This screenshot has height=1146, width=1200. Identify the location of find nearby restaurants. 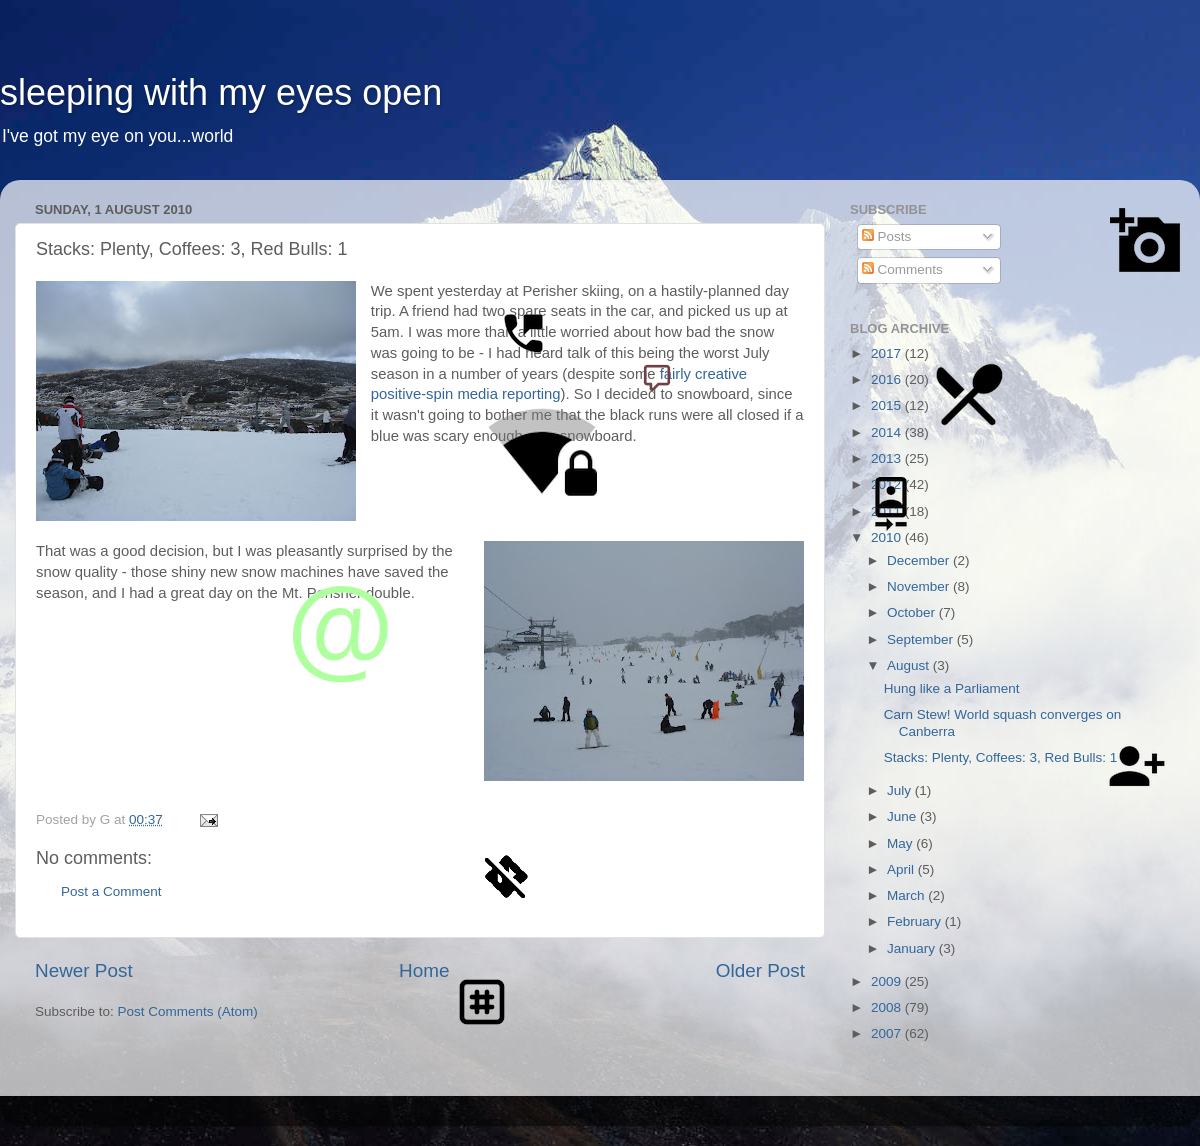
(968, 394).